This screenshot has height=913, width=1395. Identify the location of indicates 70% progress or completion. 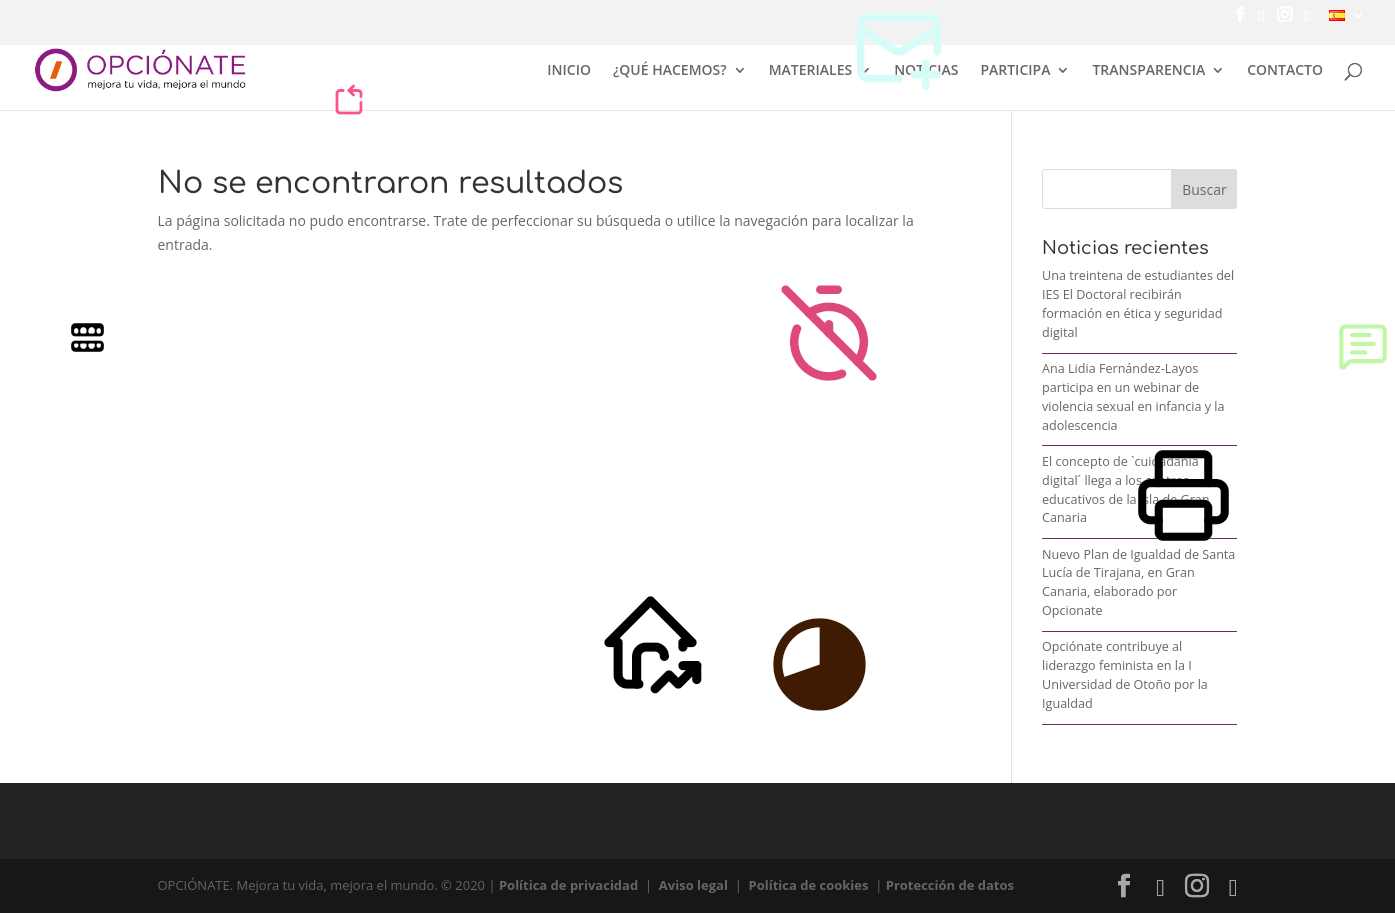
(819, 664).